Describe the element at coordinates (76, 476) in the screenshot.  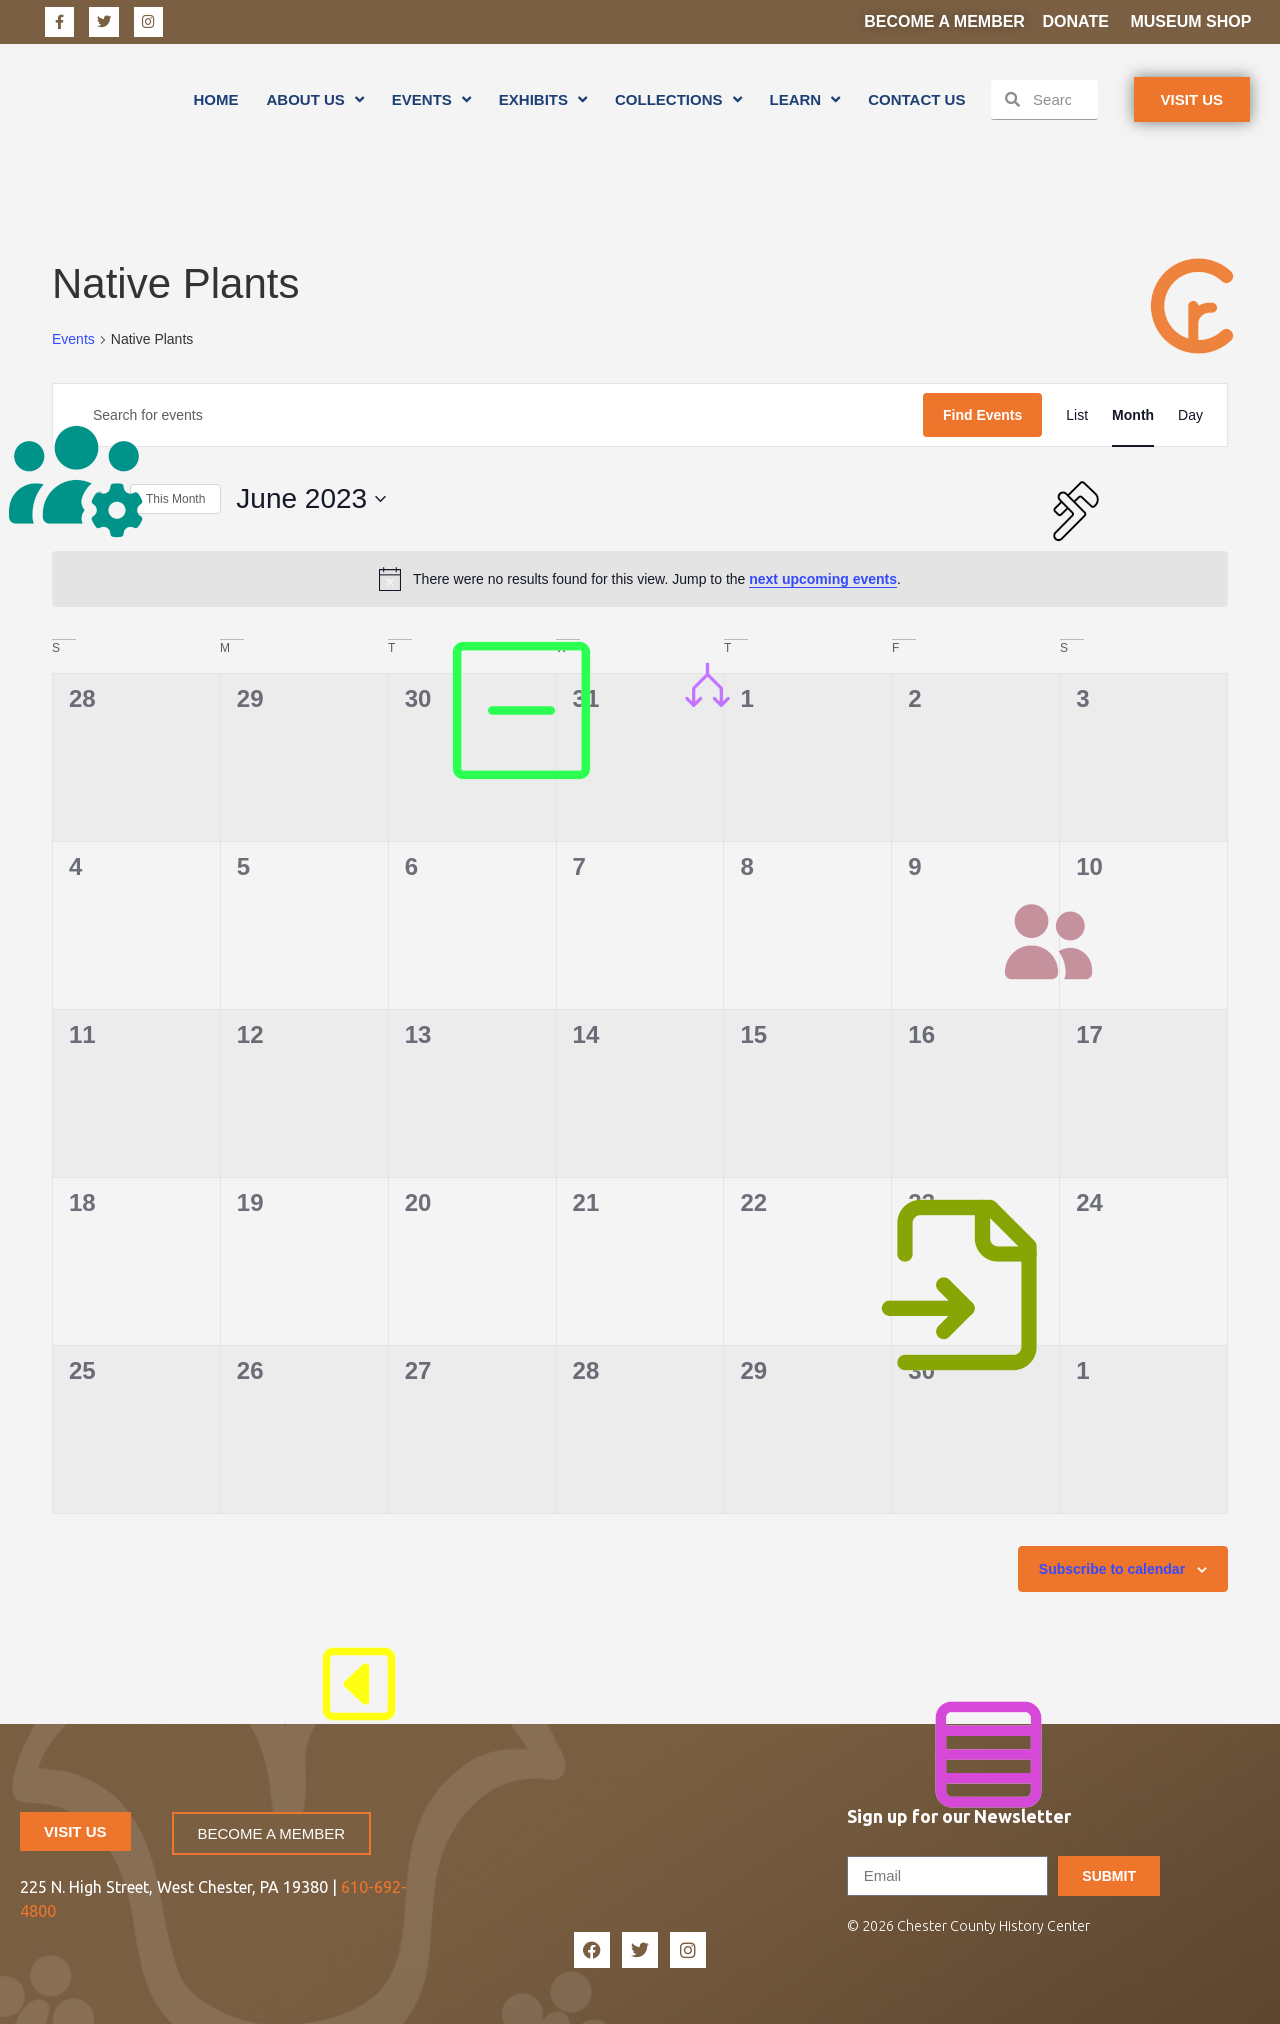
I see `manage user settings and permissions` at that location.